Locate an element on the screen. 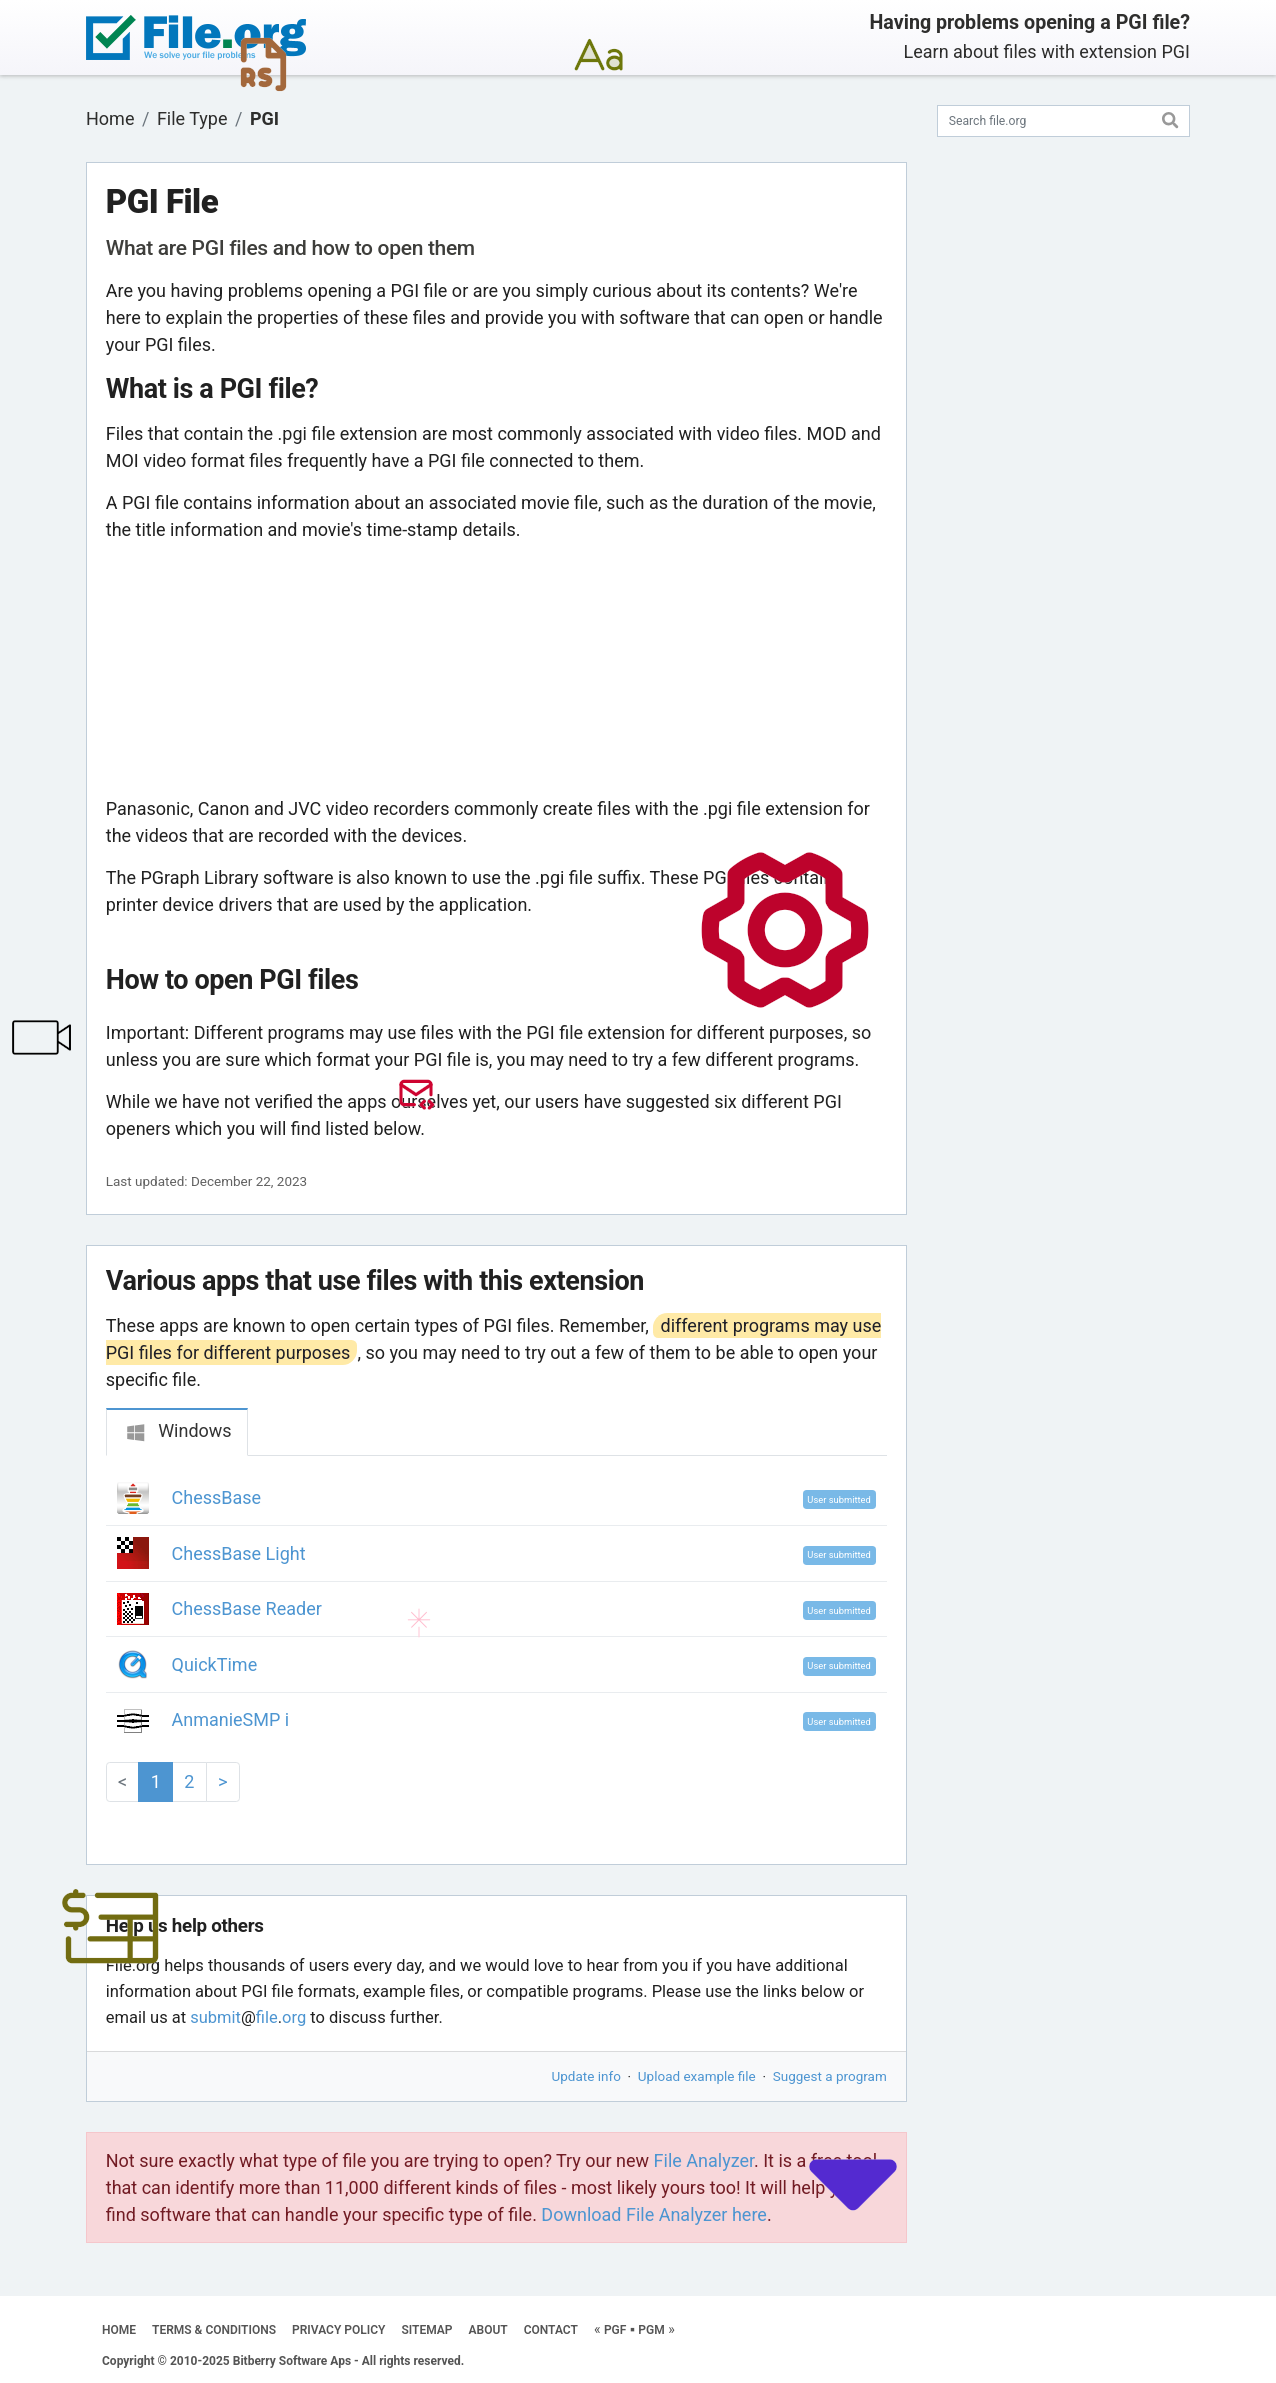 This screenshot has width=1276, height=2383. link to linktree profile is located at coordinates (419, 1623).